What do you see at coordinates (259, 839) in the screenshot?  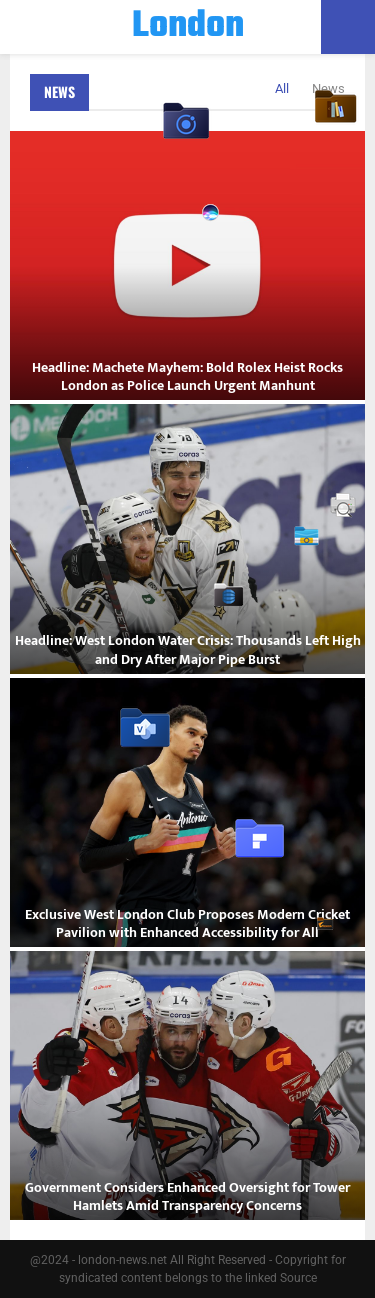 I see `open wondershare pdfreader documents folder` at bounding box center [259, 839].